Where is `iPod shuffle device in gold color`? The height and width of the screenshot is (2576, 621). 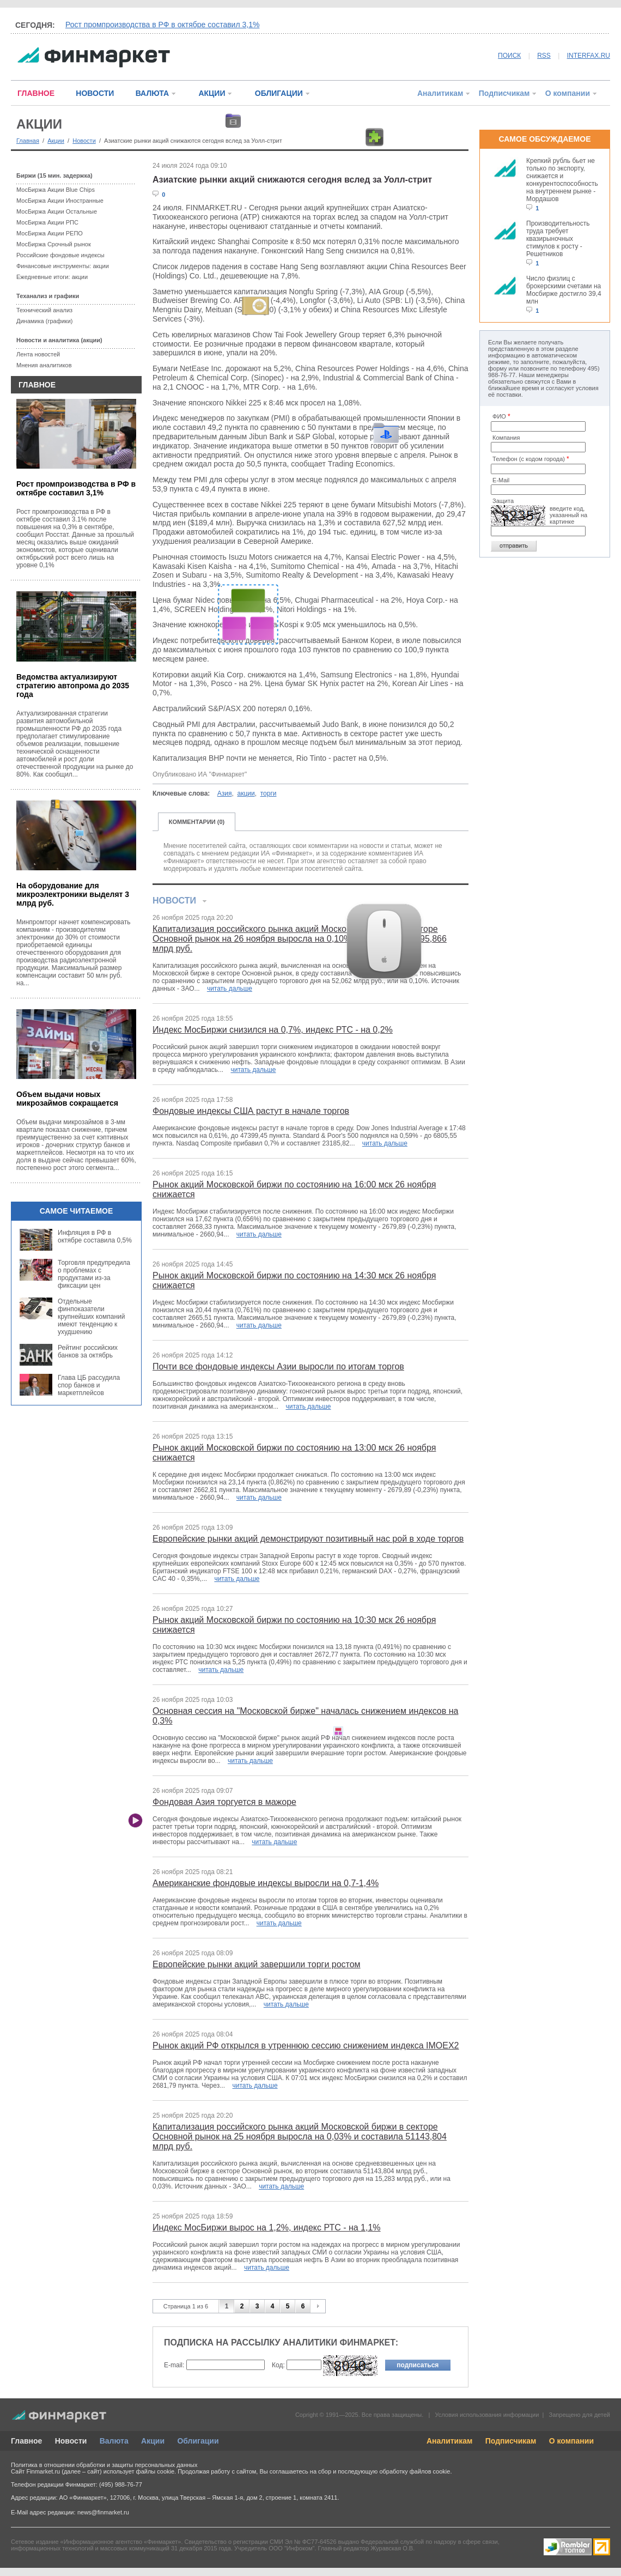
iPod shuffle device in gold color is located at coordinates (255, 301).